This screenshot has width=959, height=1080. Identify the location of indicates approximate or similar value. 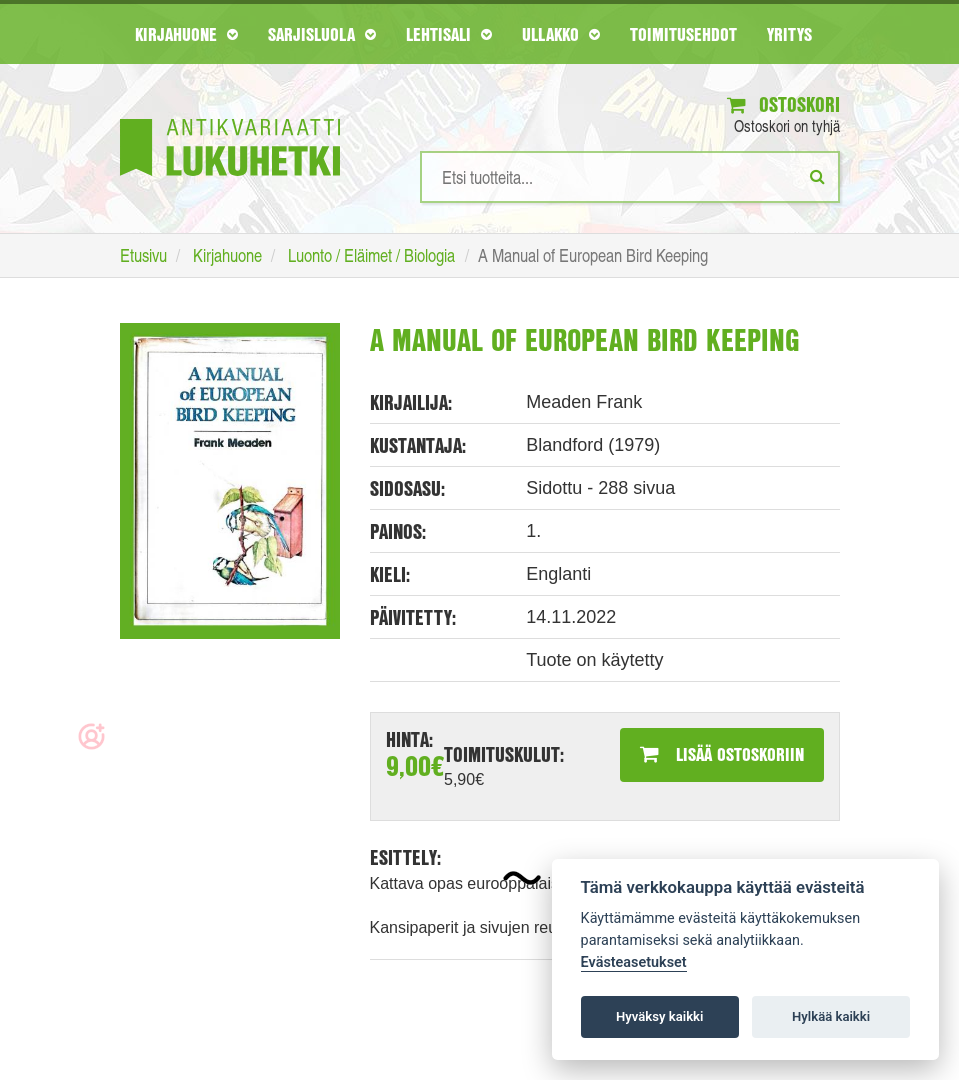
(522, 878).